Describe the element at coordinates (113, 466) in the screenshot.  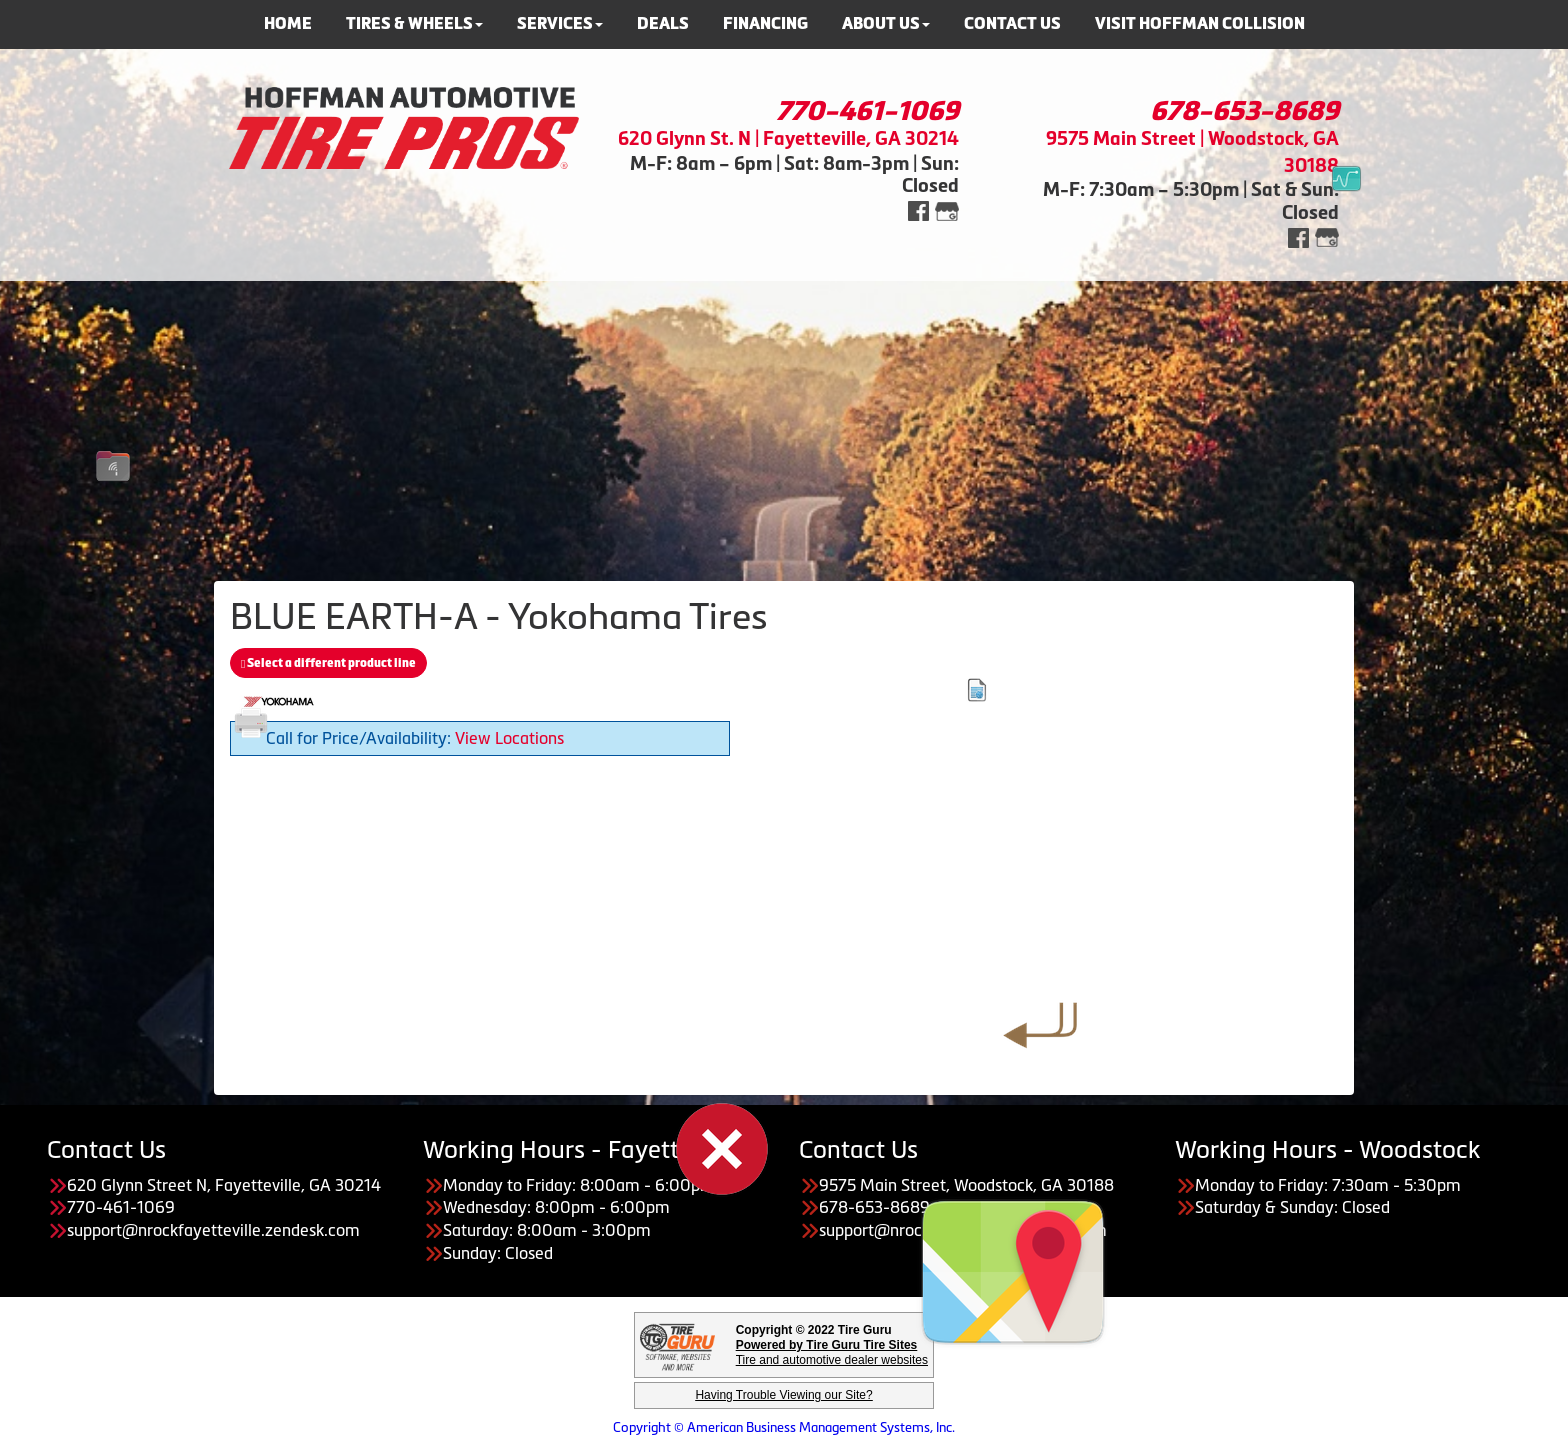
I see `open insync cloud sync folder` at that location.